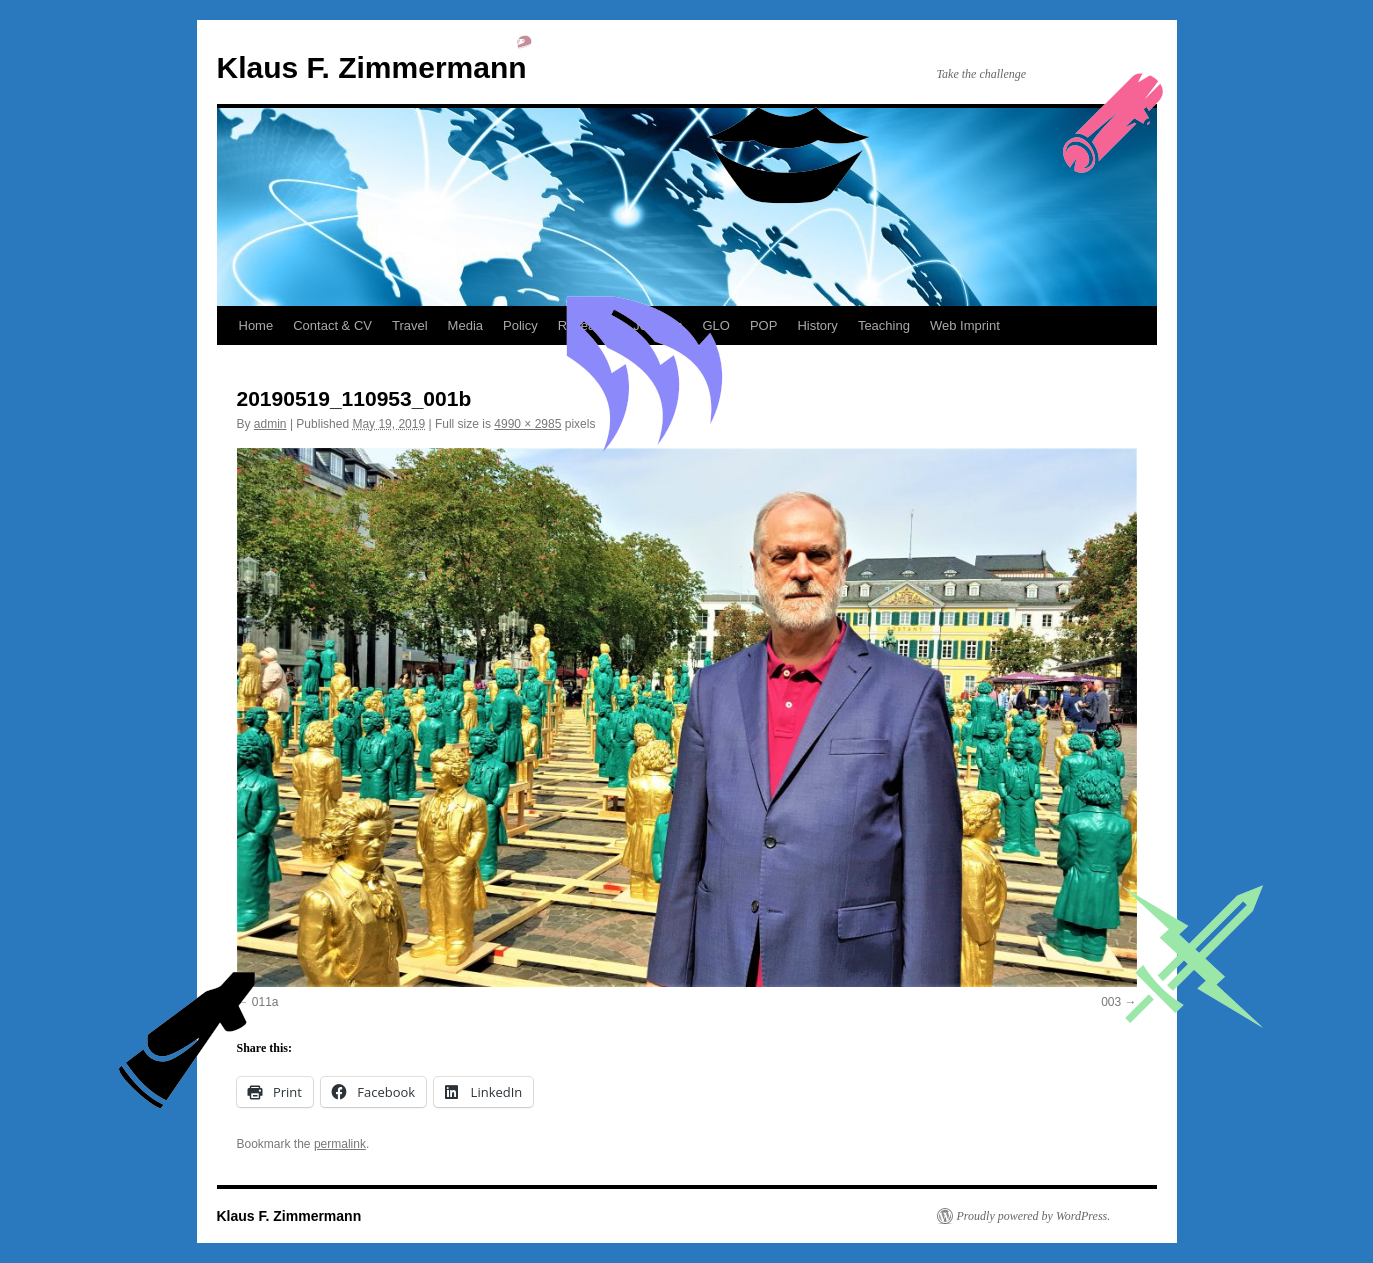 The height and width of the screenshot is (1263, 1373). What do you see at coordinates (524, 42) in the screenshot?
I see `select motorcycle helmet gear` at bounding box center [524, 42].